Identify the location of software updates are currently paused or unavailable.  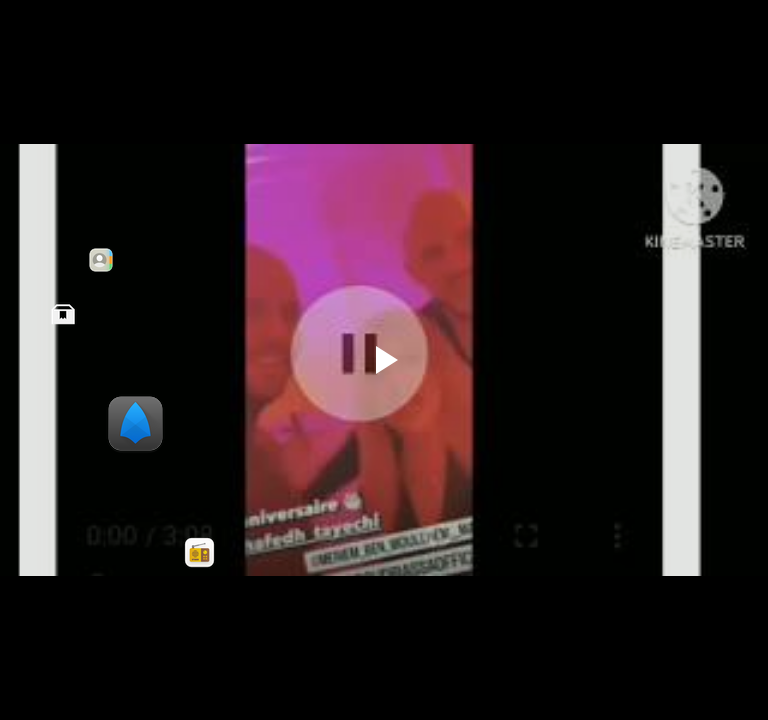
(63, 311).